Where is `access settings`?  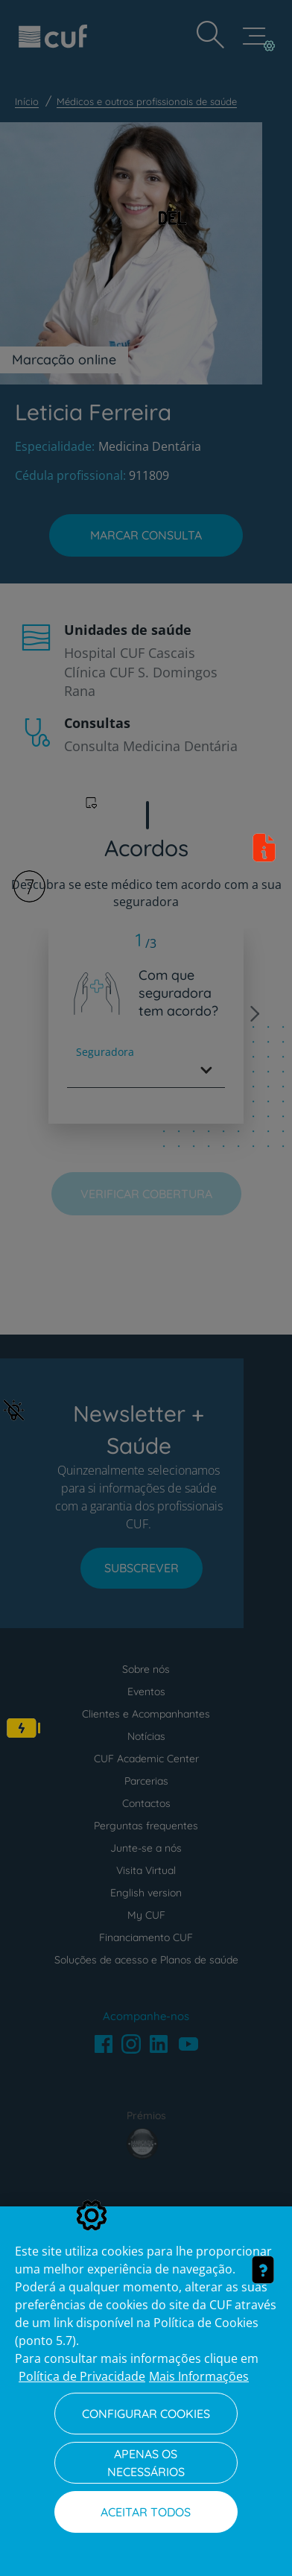 access settings is located at coordinates (92, 2215).